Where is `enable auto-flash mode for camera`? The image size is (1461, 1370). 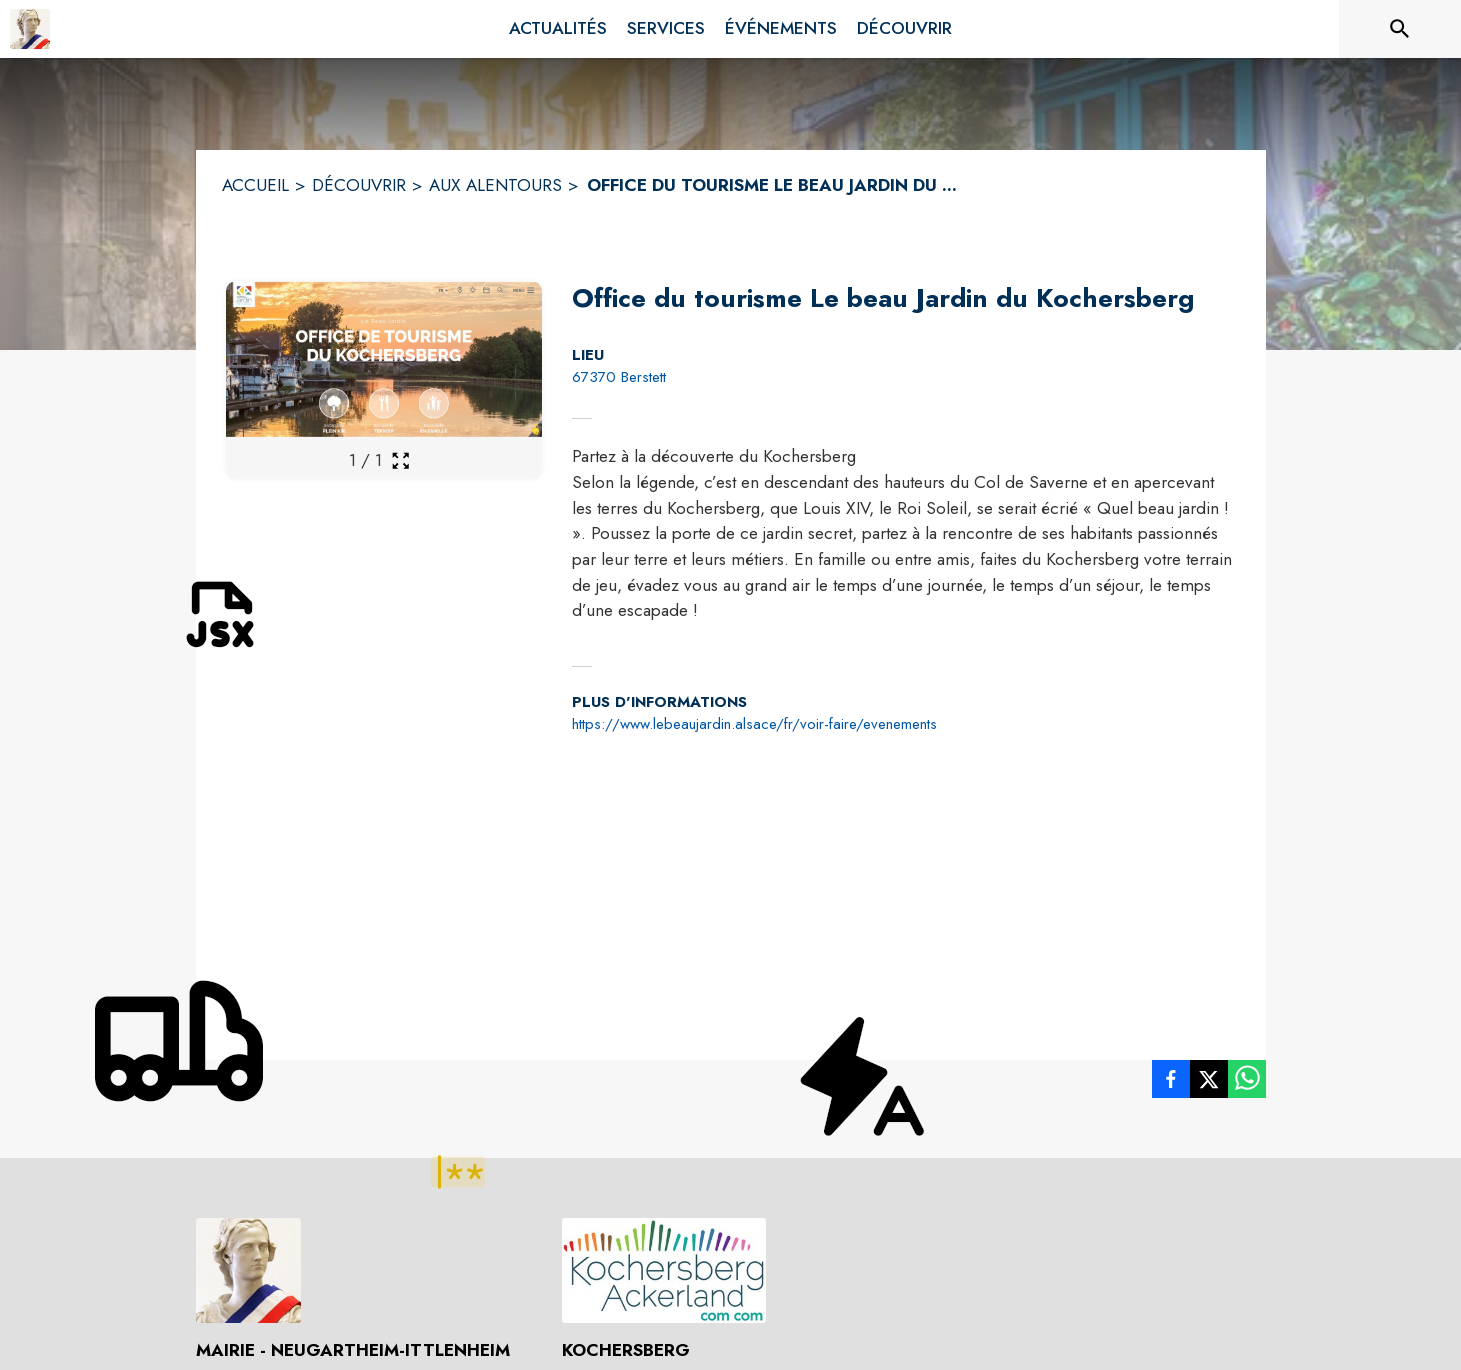
enable auto-flash mode for camera is located at coordinates (860, 1081).